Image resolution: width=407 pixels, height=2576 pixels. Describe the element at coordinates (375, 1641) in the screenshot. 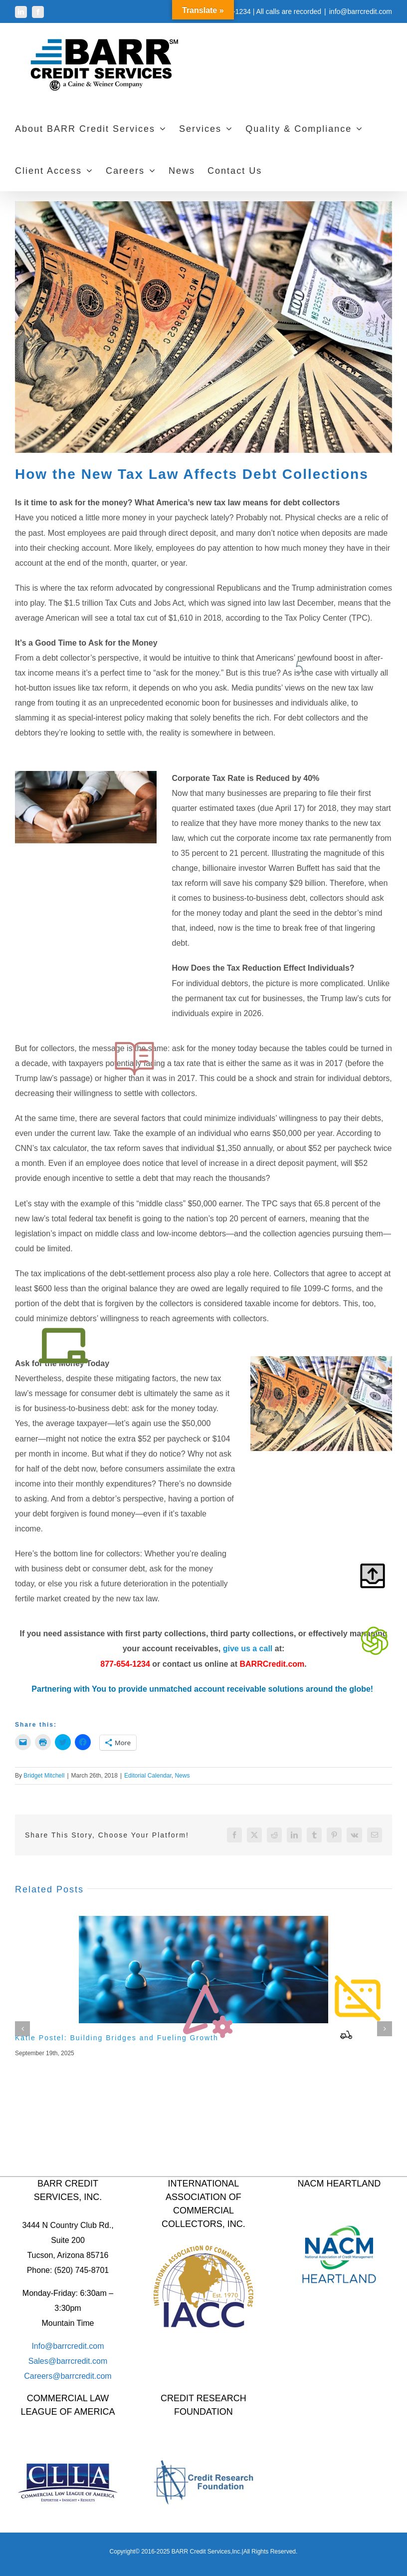

I see `open OpenAI or ChatGPT app` at that location.